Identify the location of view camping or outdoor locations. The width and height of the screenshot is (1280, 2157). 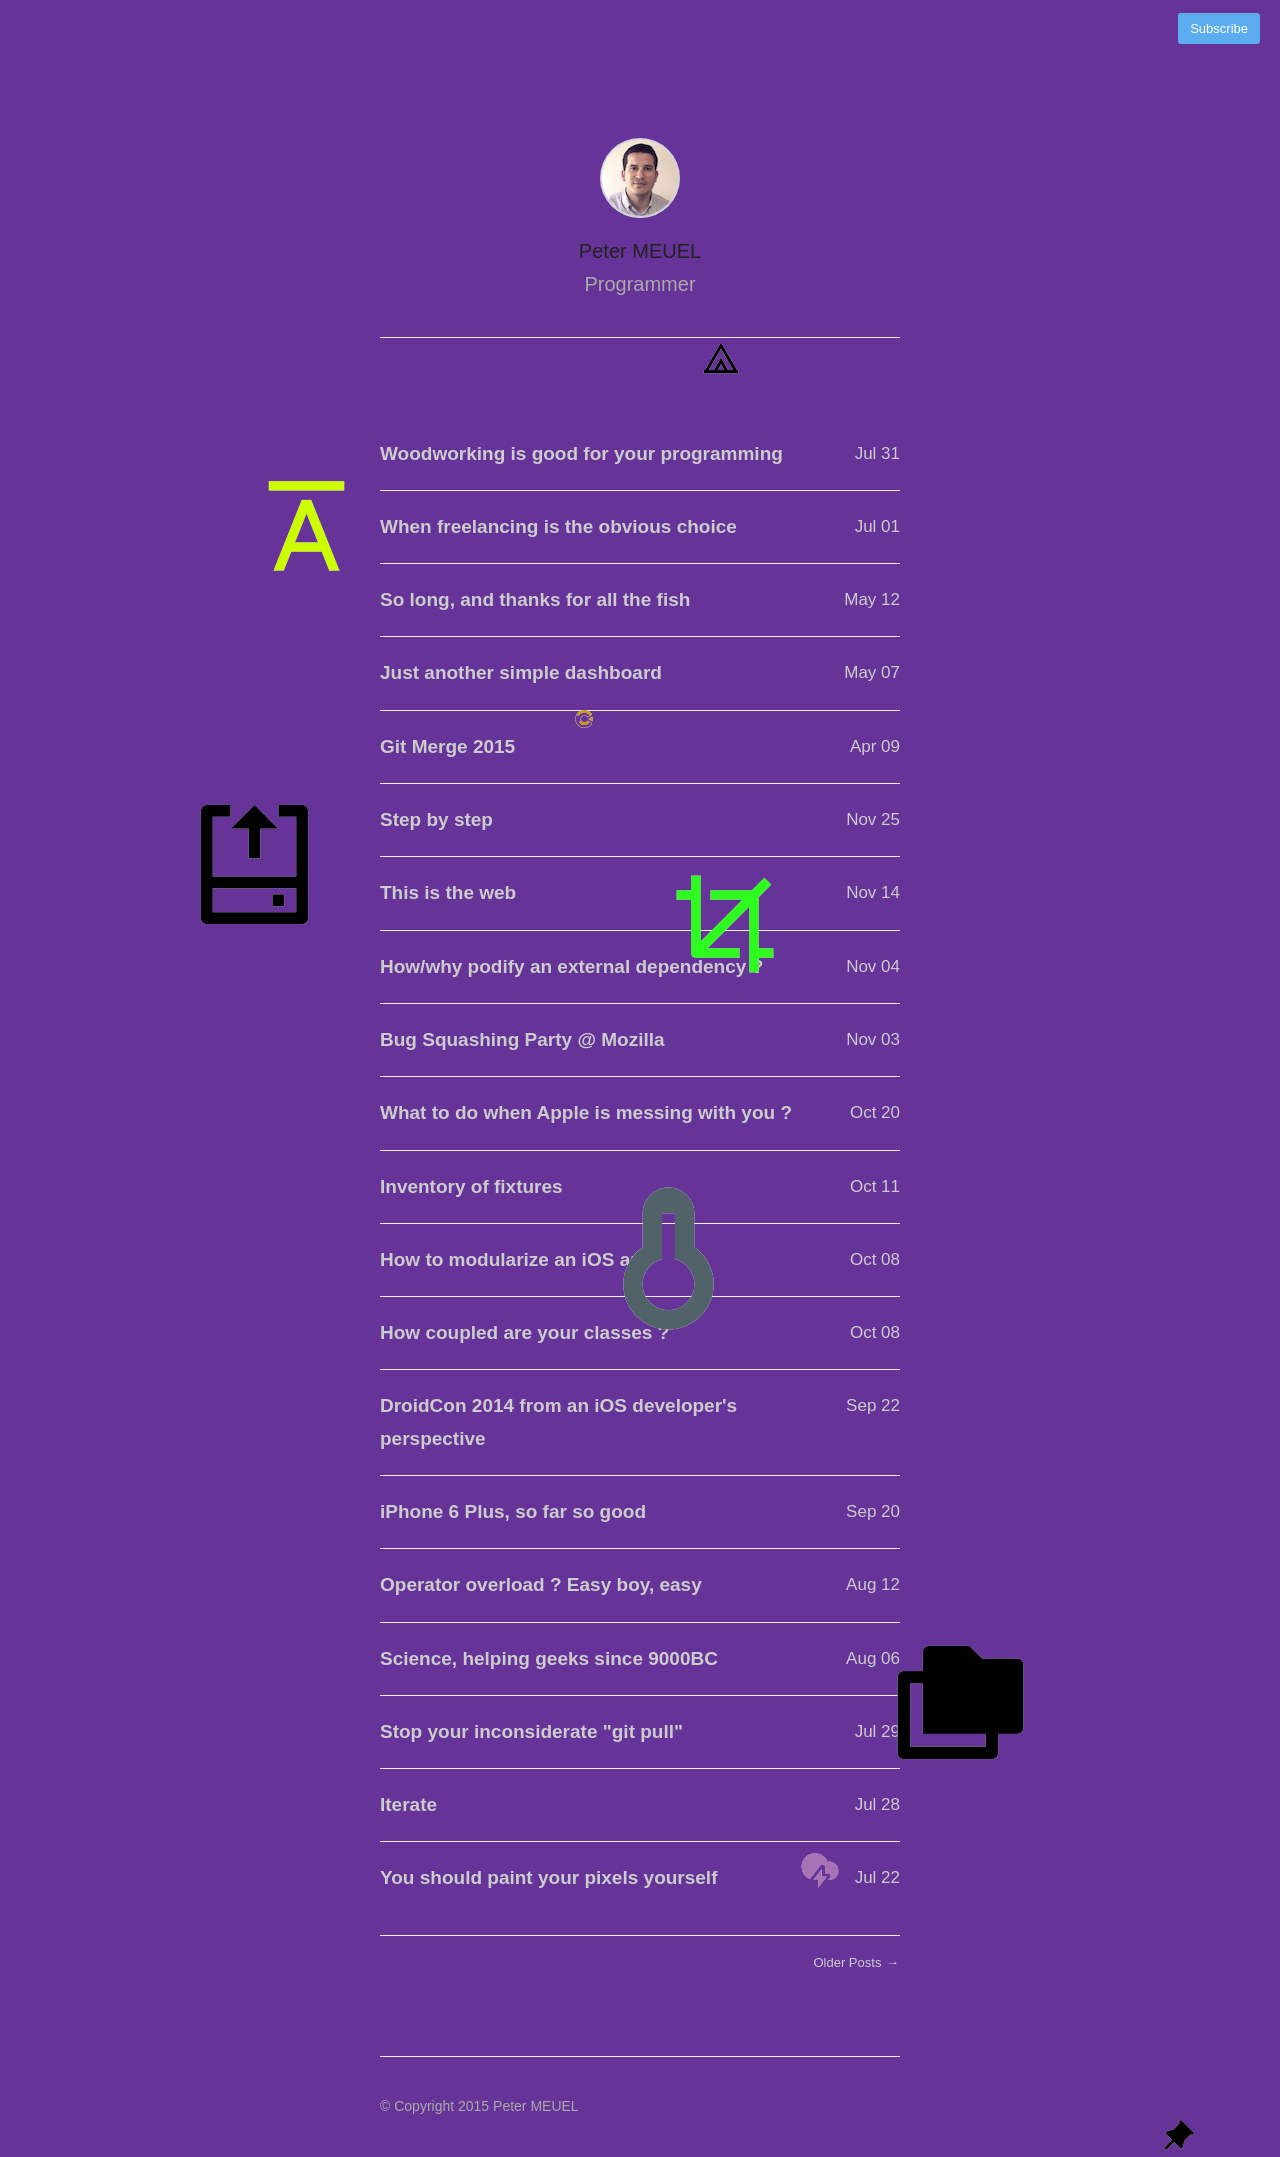
(721, 359).